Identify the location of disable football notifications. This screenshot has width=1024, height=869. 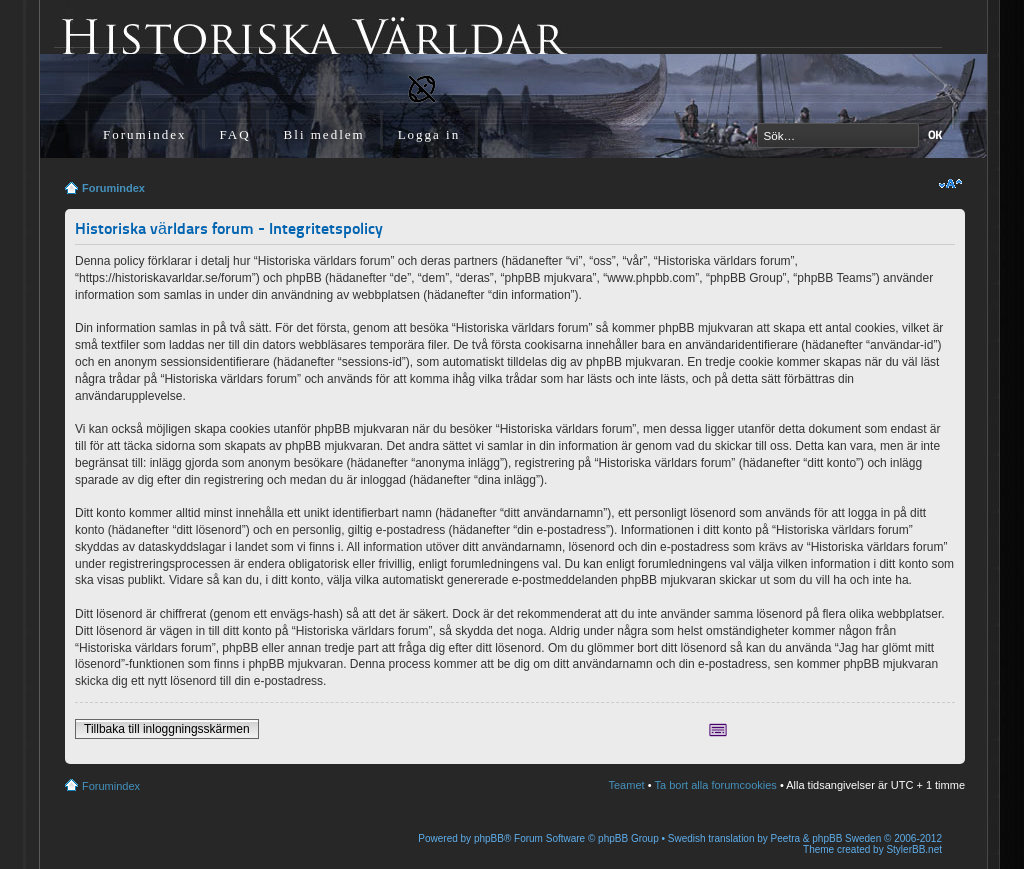
(422, 89).